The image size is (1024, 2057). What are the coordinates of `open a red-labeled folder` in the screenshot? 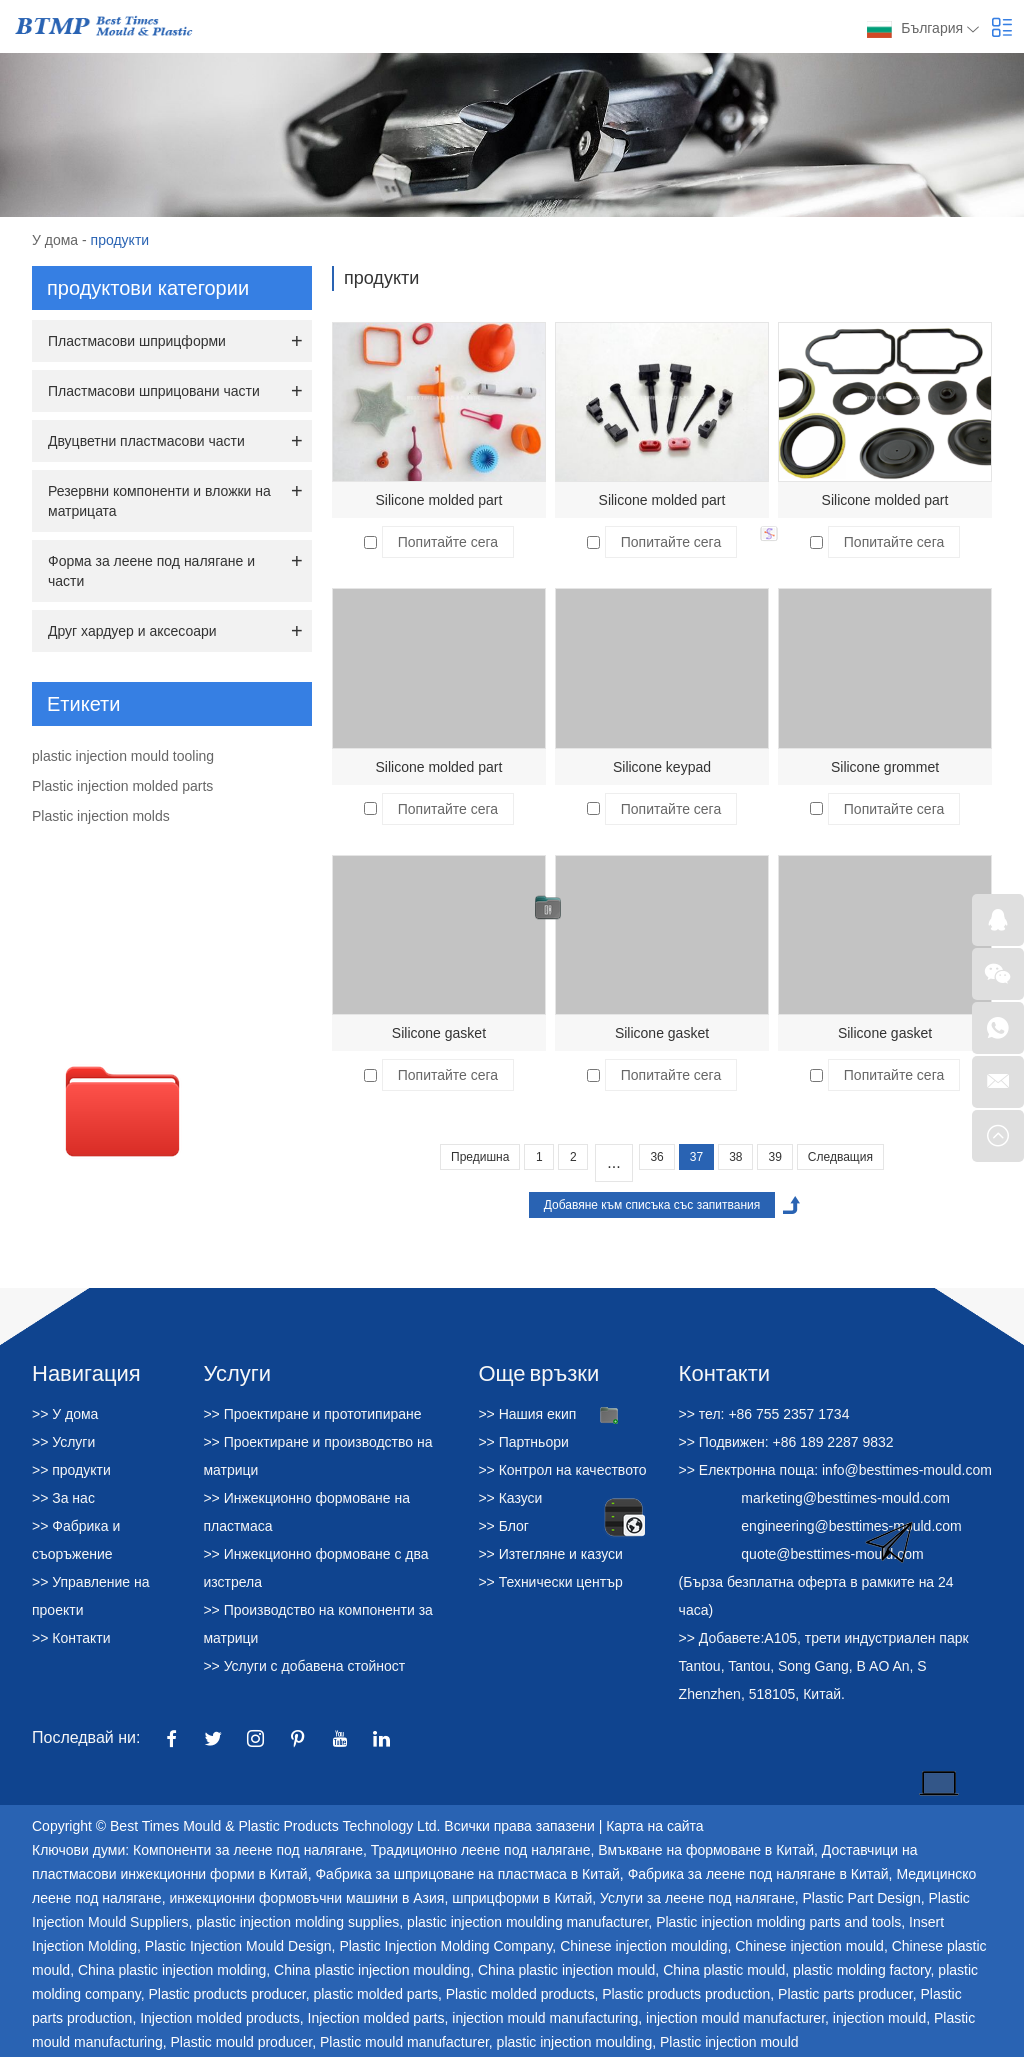 It's located at (122, 1111).